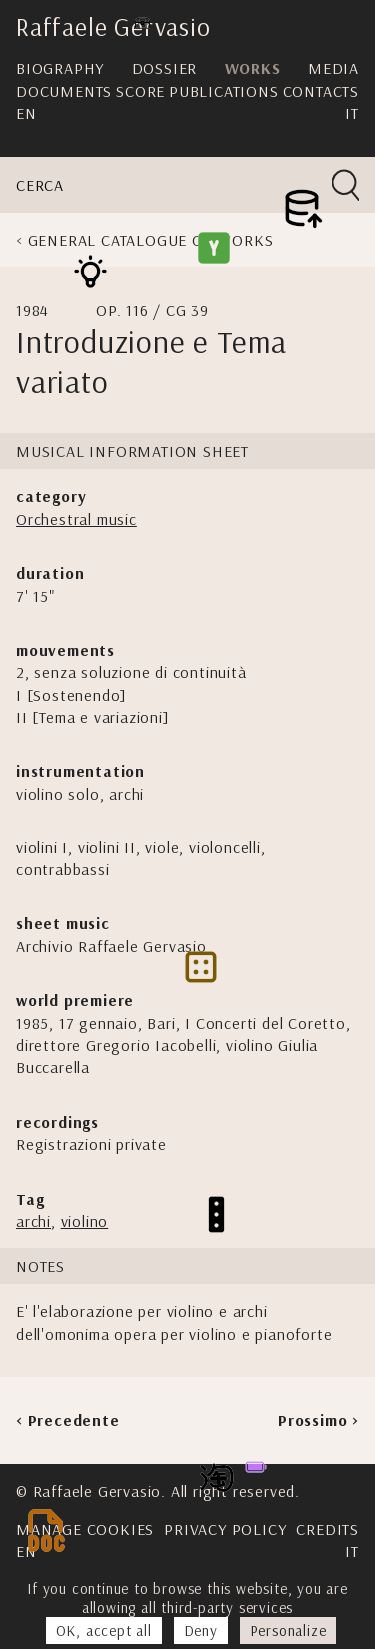  I want to click on represents the letter Y in a grid or keyboard interface, so click(214, 248).